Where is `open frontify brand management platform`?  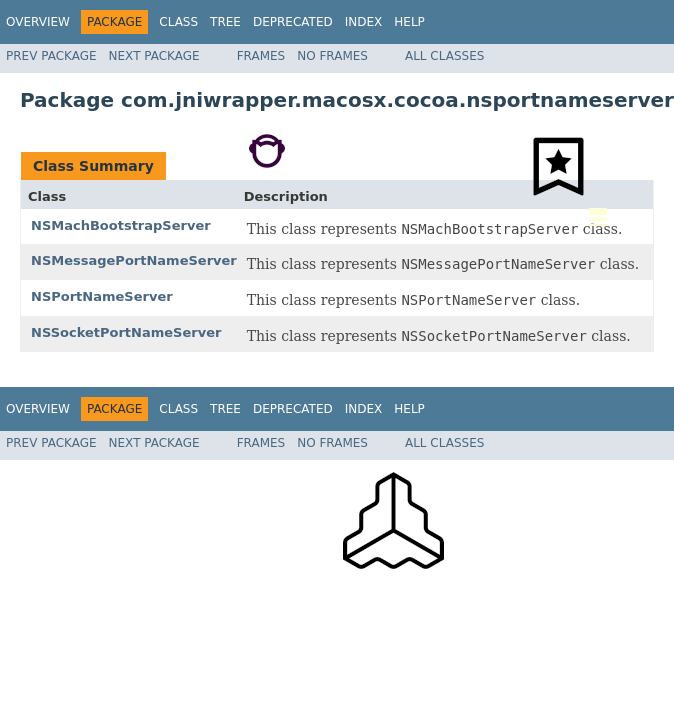 open frontify brand management platform is located at coordinates (393, 520).